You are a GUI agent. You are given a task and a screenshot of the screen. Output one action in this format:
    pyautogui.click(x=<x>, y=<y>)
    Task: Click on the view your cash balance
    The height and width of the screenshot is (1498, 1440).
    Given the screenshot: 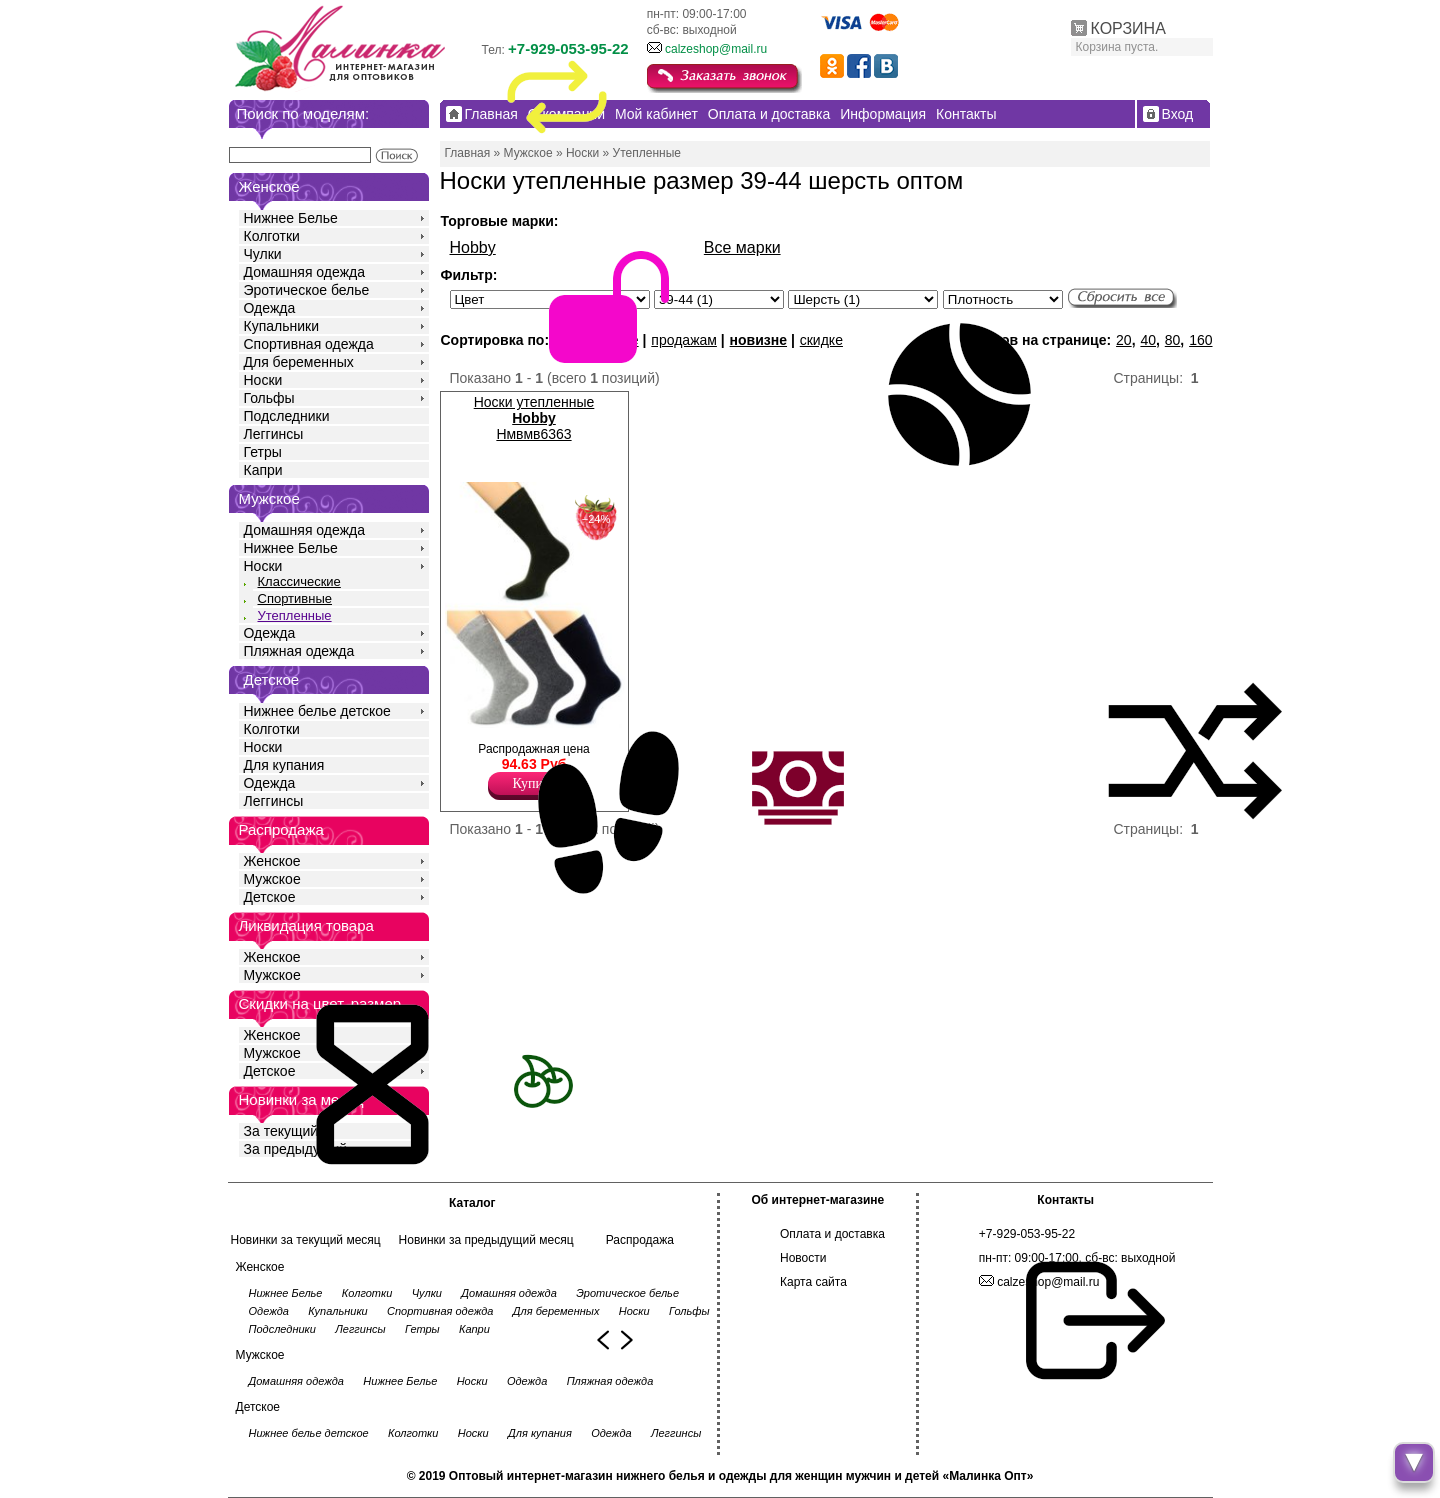 What is the action you would take?
    pyautogui.click(x=798, y=788)
    